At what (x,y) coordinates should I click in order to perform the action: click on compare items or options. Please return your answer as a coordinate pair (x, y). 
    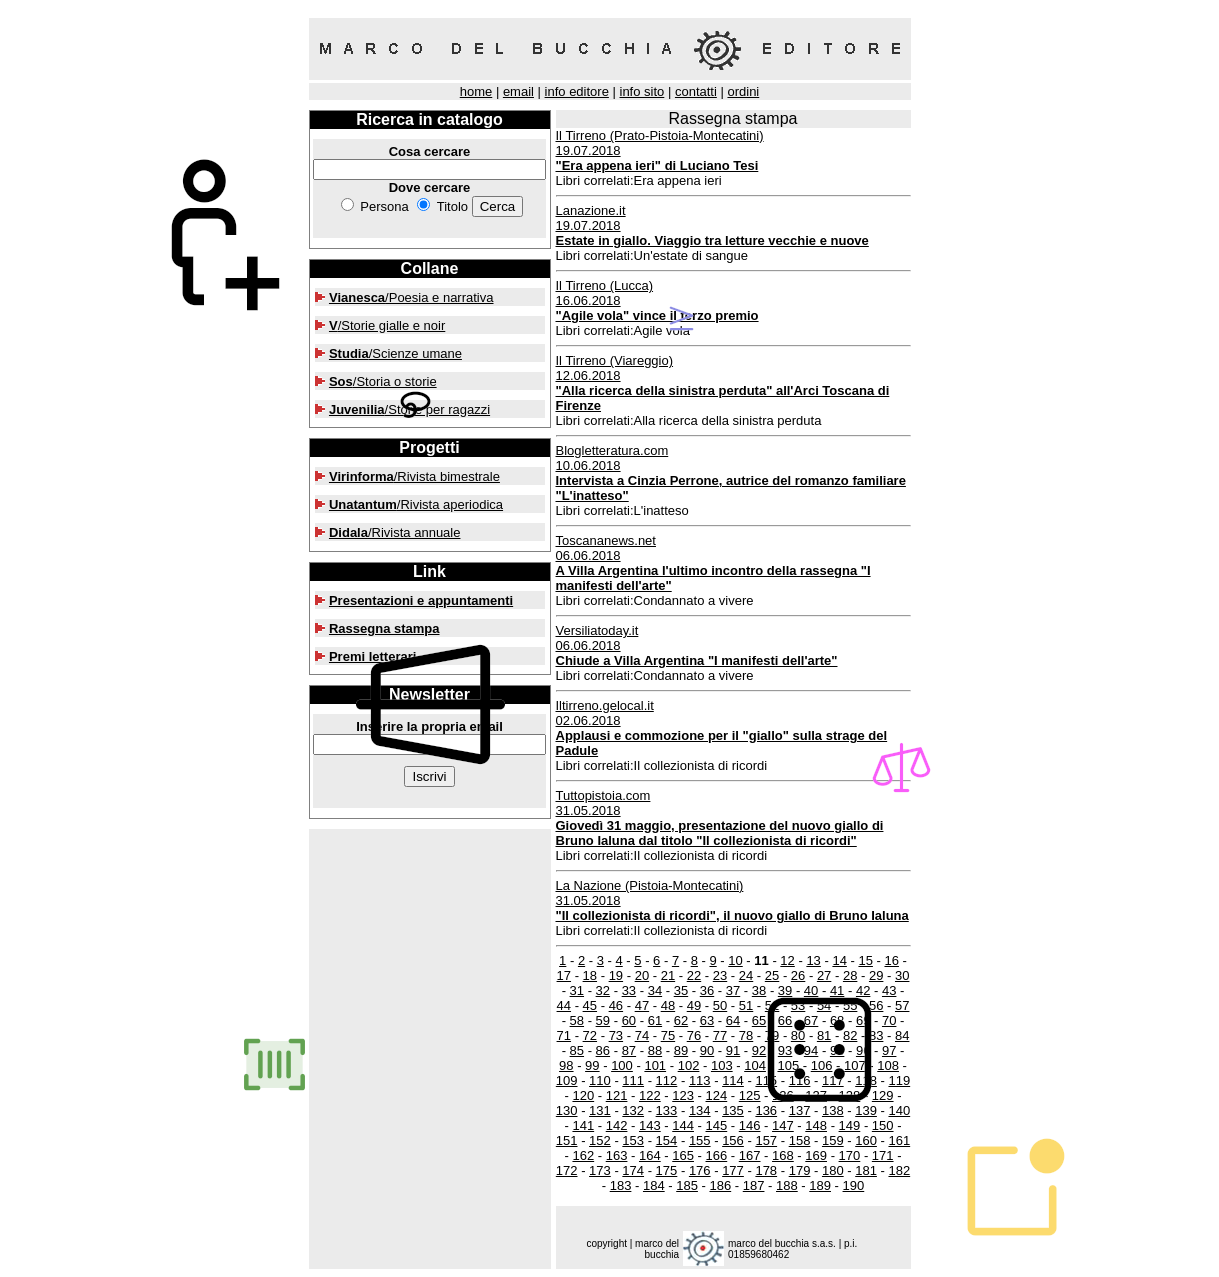
    Looking at the image, I should click on (901, 767).